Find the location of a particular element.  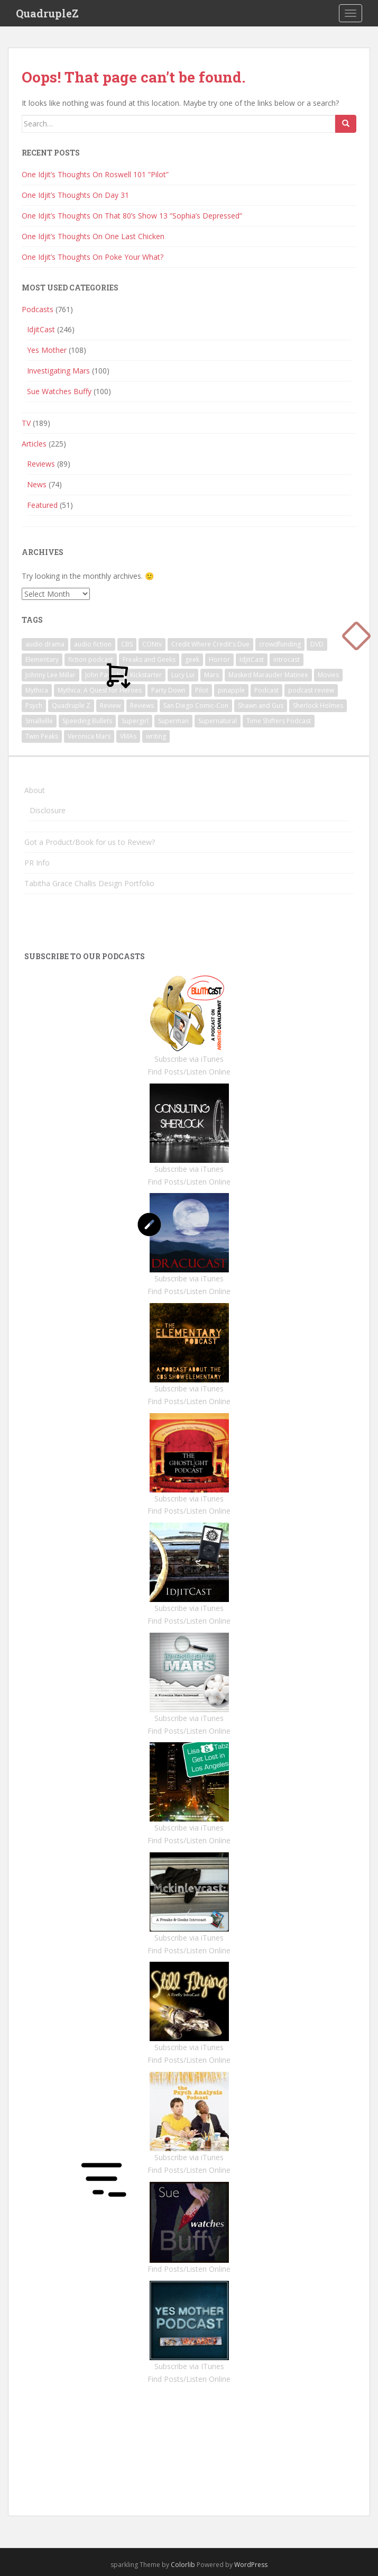

remove a filter from current view is located at coordinates (102, 2179).